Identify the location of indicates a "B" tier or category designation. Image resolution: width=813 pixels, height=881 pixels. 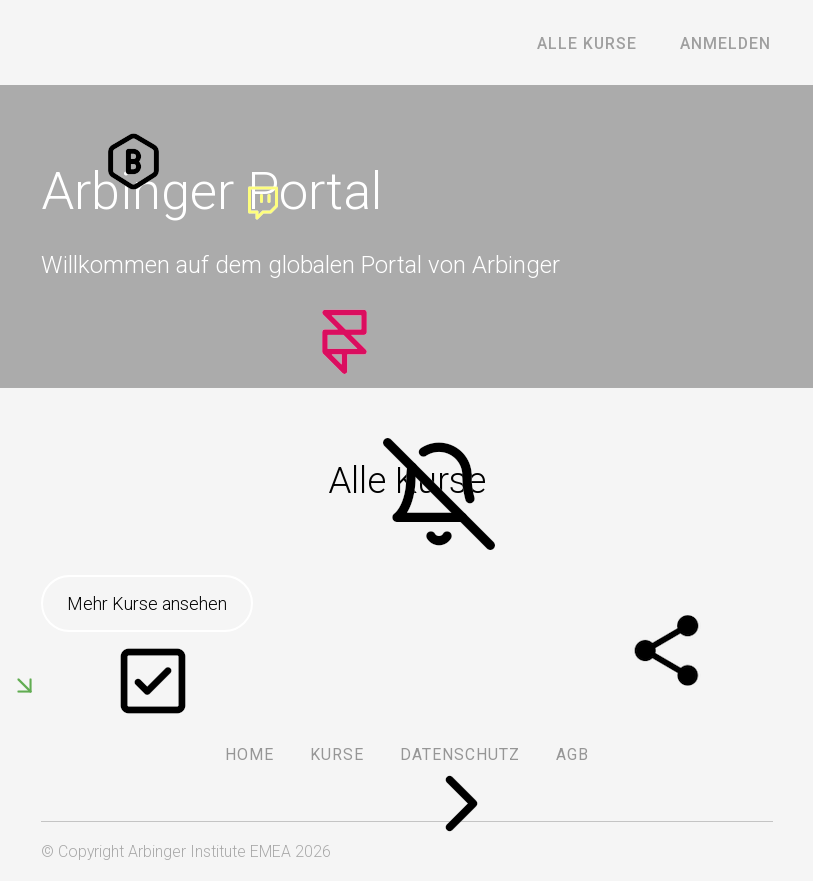
(133, 161).